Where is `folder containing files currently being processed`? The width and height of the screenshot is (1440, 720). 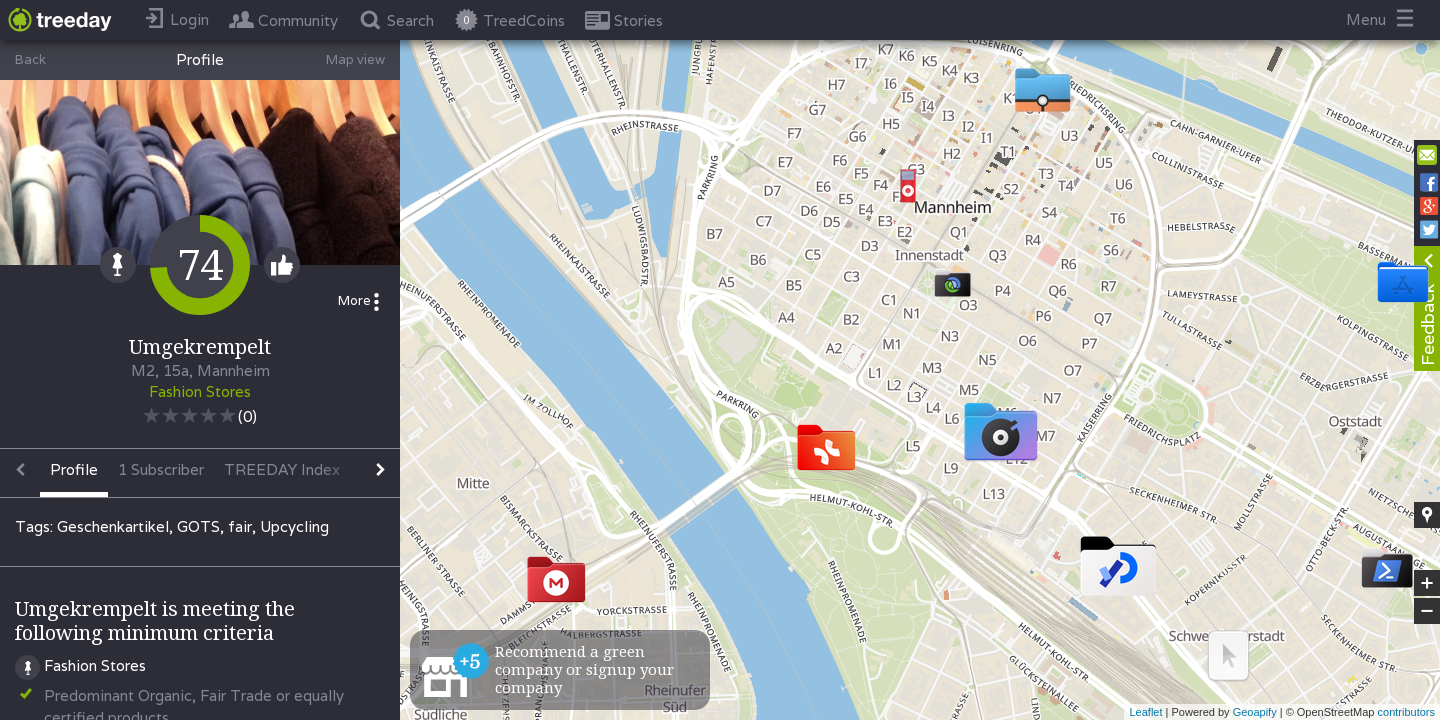
folder containing files currently being processed is located at coordinates (1118, 568).